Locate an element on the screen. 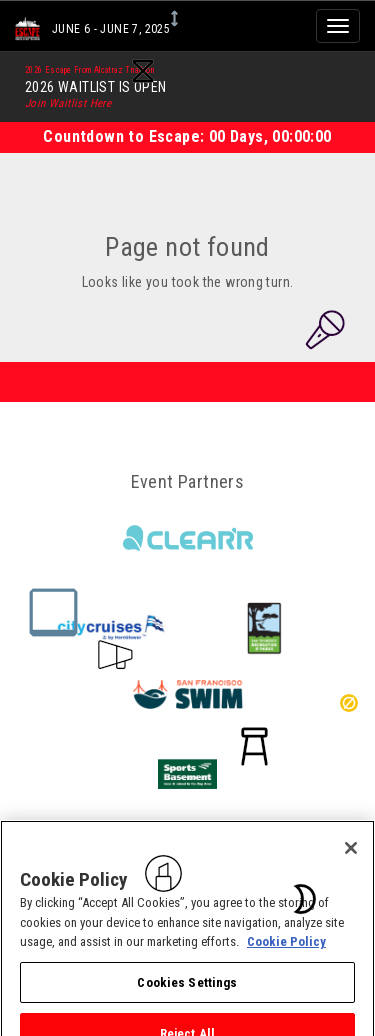  make an announcement is located at coordinates (114, 656).